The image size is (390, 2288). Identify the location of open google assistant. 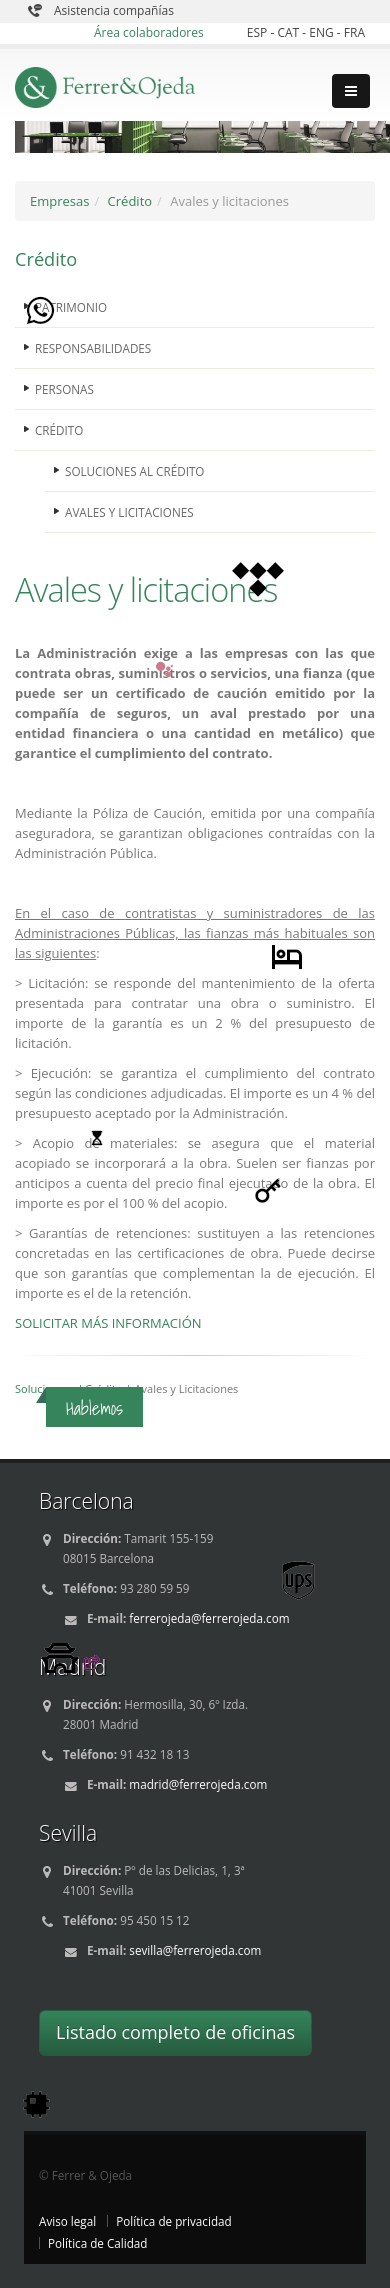
(164, 669).